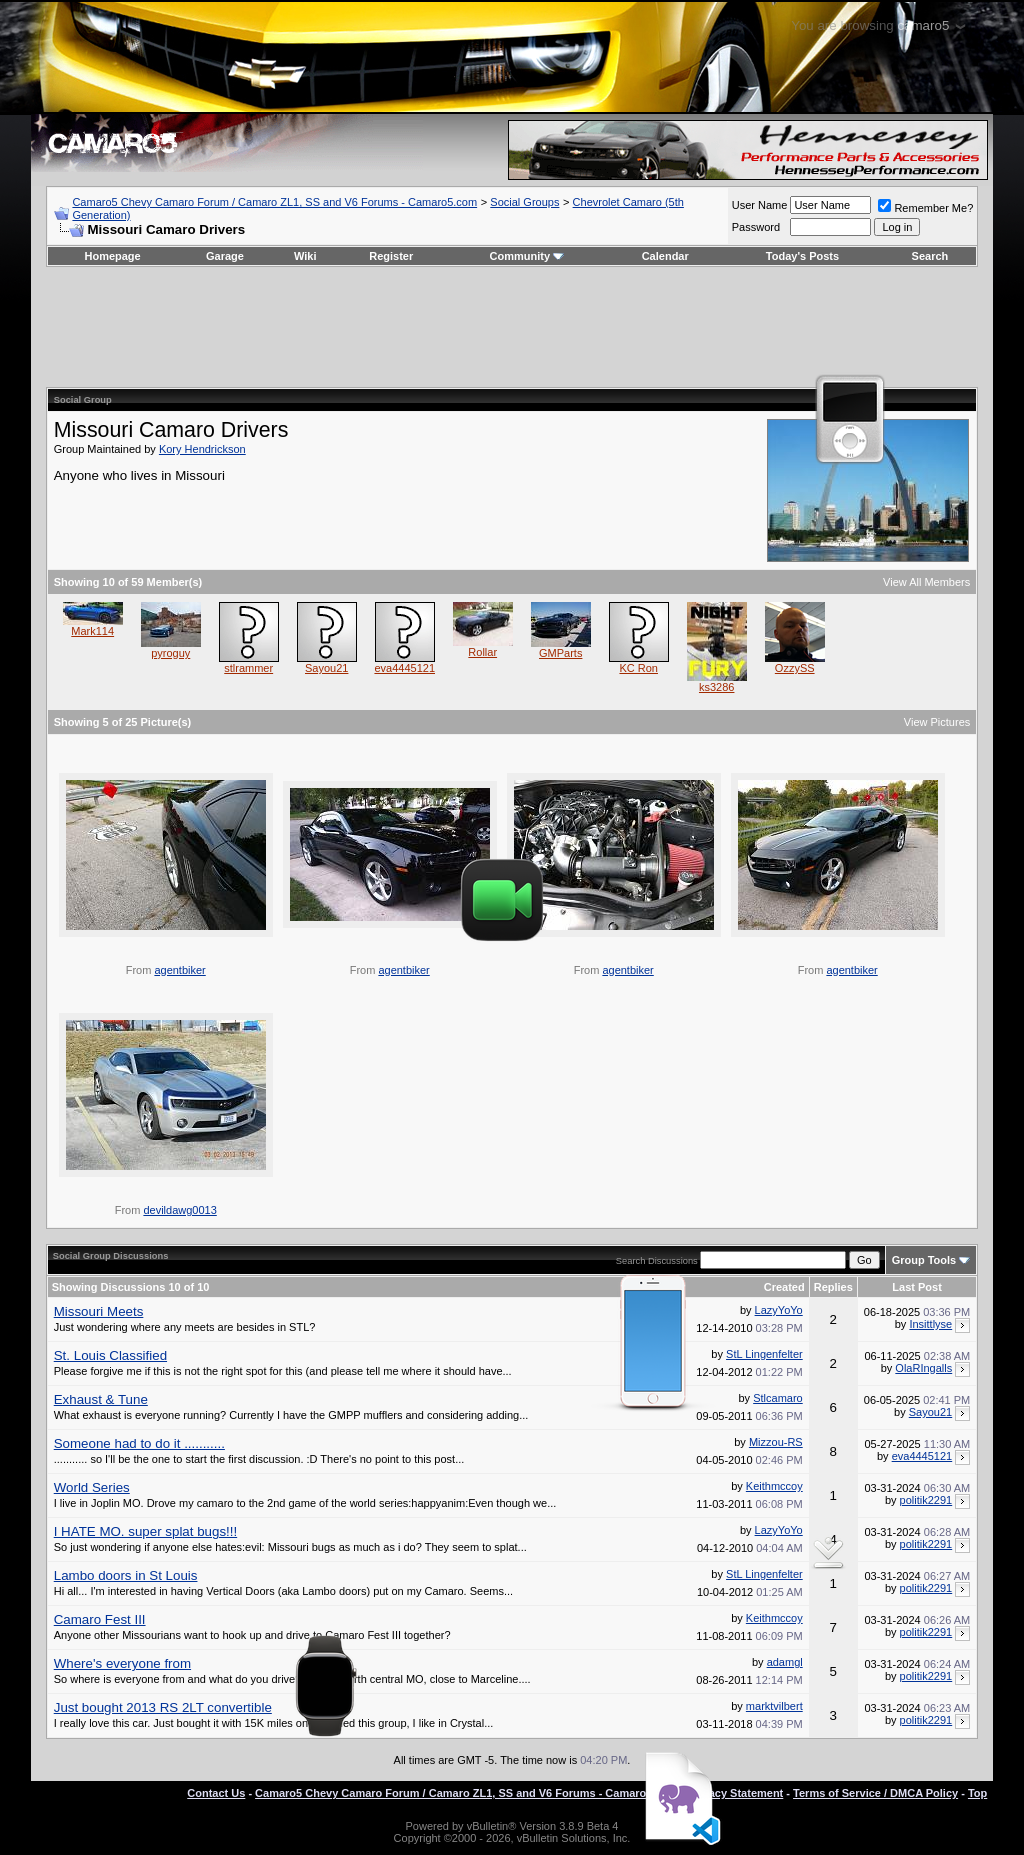 The height and width of the screenshot is (1855, 1024). I want to click on connect or manage an iPhone device, so click(653, 1343).